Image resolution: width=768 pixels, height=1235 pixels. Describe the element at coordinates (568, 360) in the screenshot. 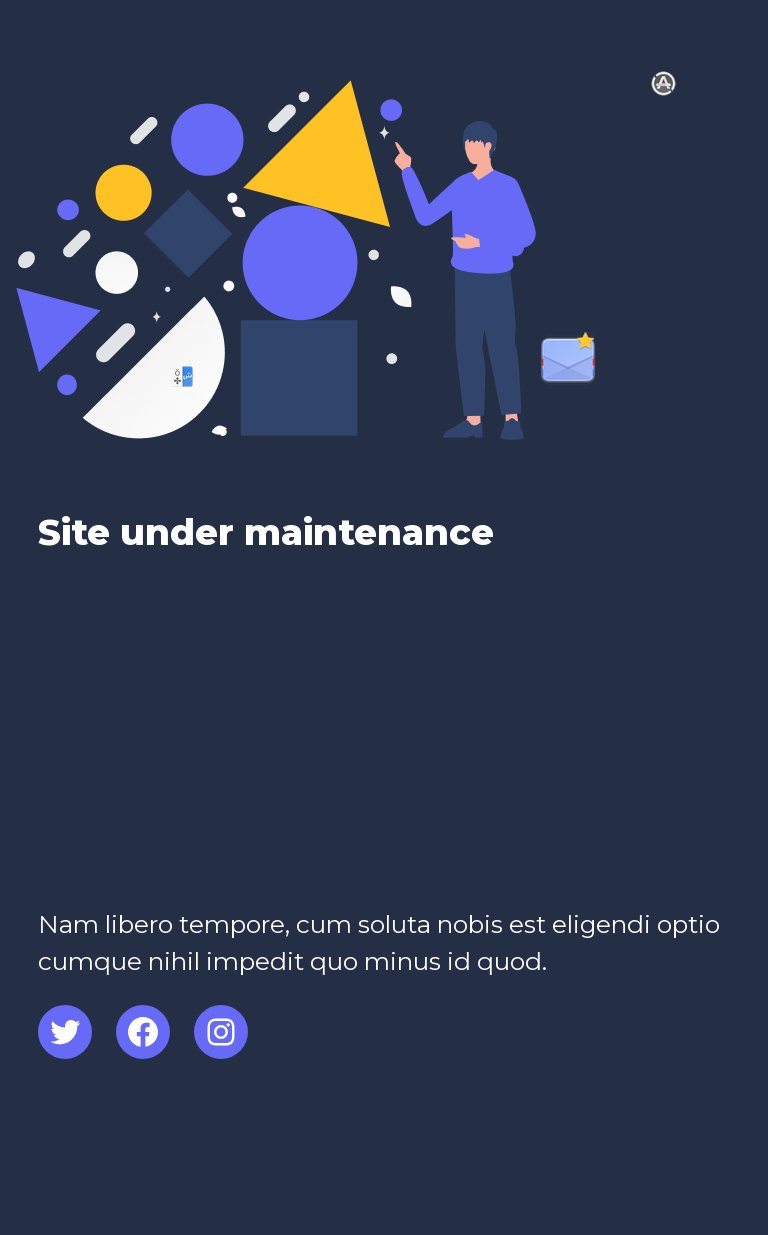

I see `mark email as unread` at that location.